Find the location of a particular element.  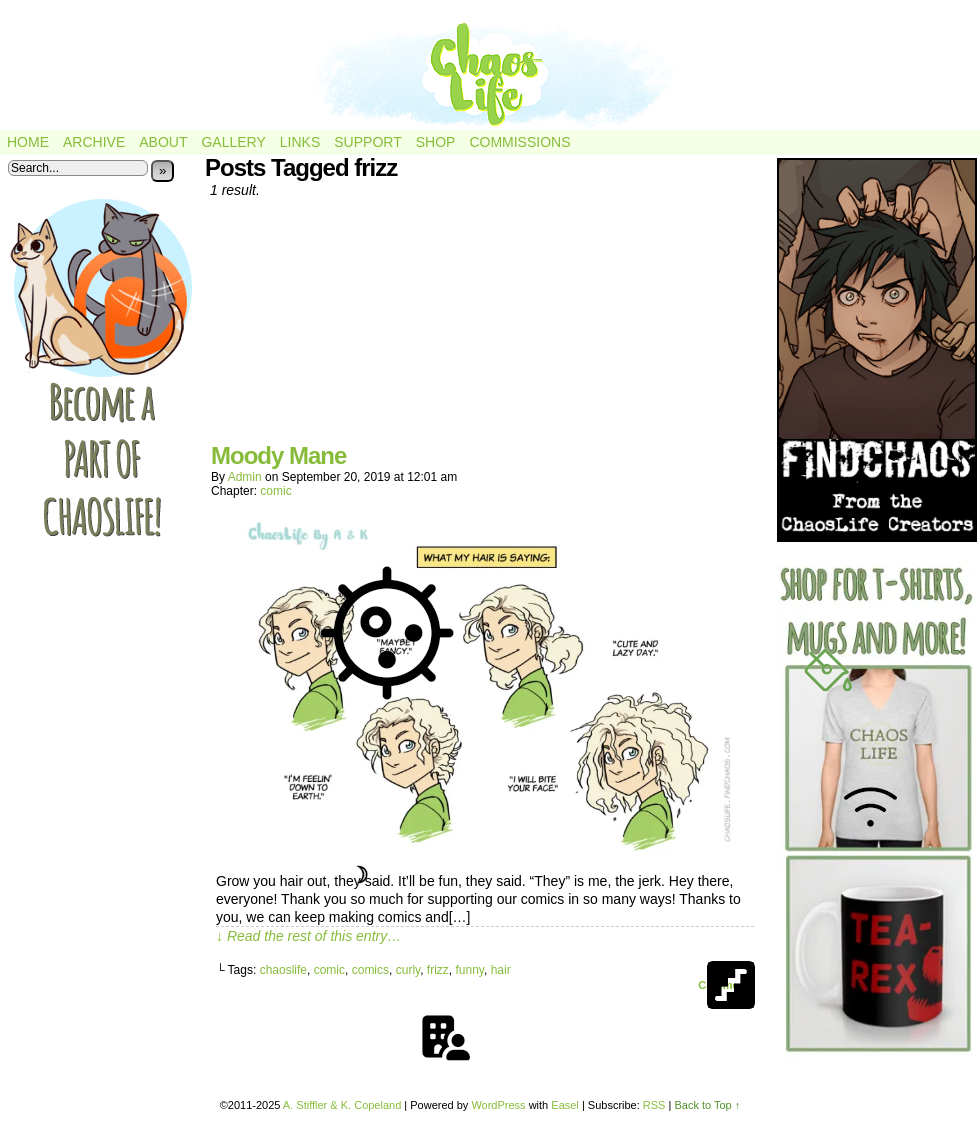

fill an area with color is located at coordinates (827, 671).